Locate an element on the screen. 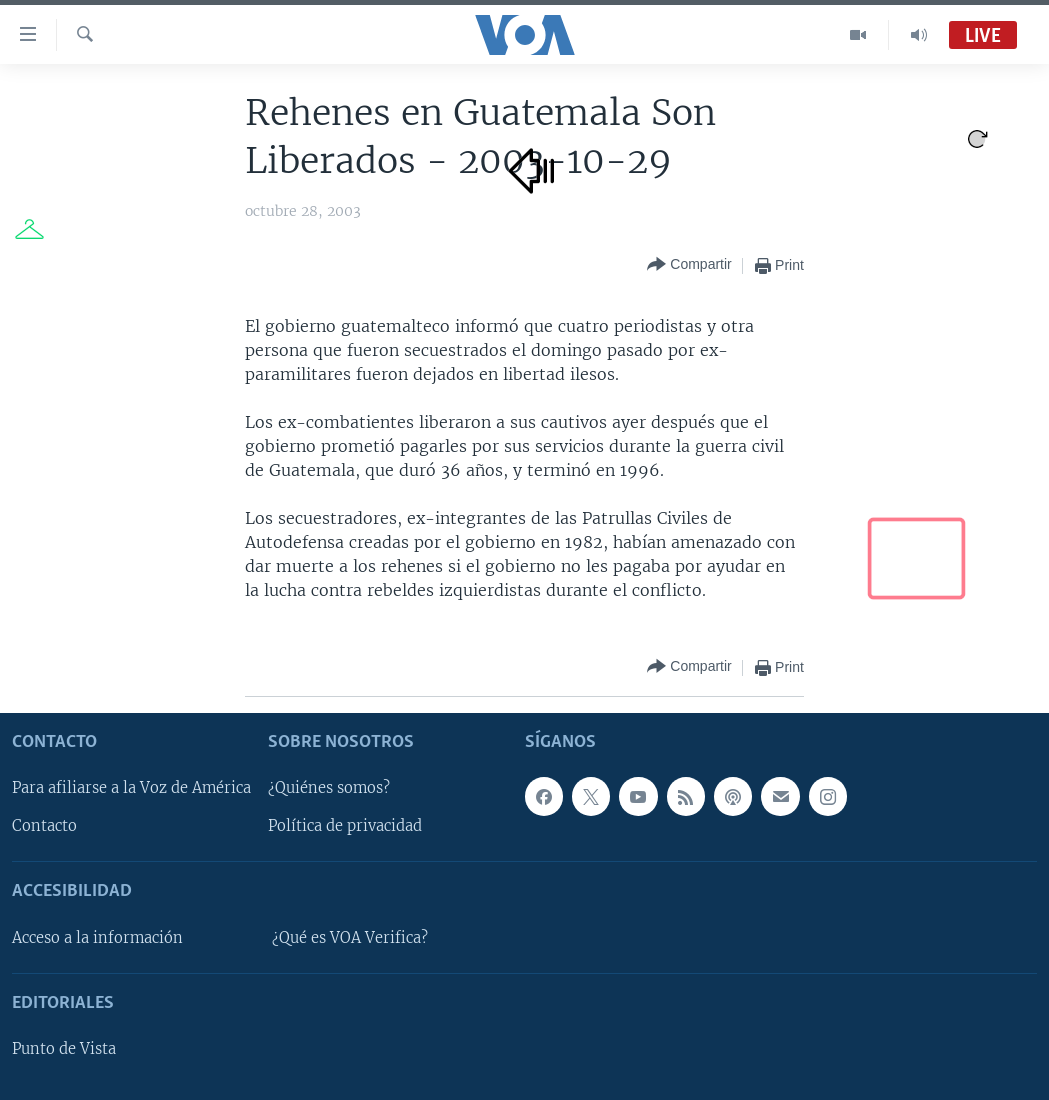  refresh or reload content is located at coordinates (977, 139).